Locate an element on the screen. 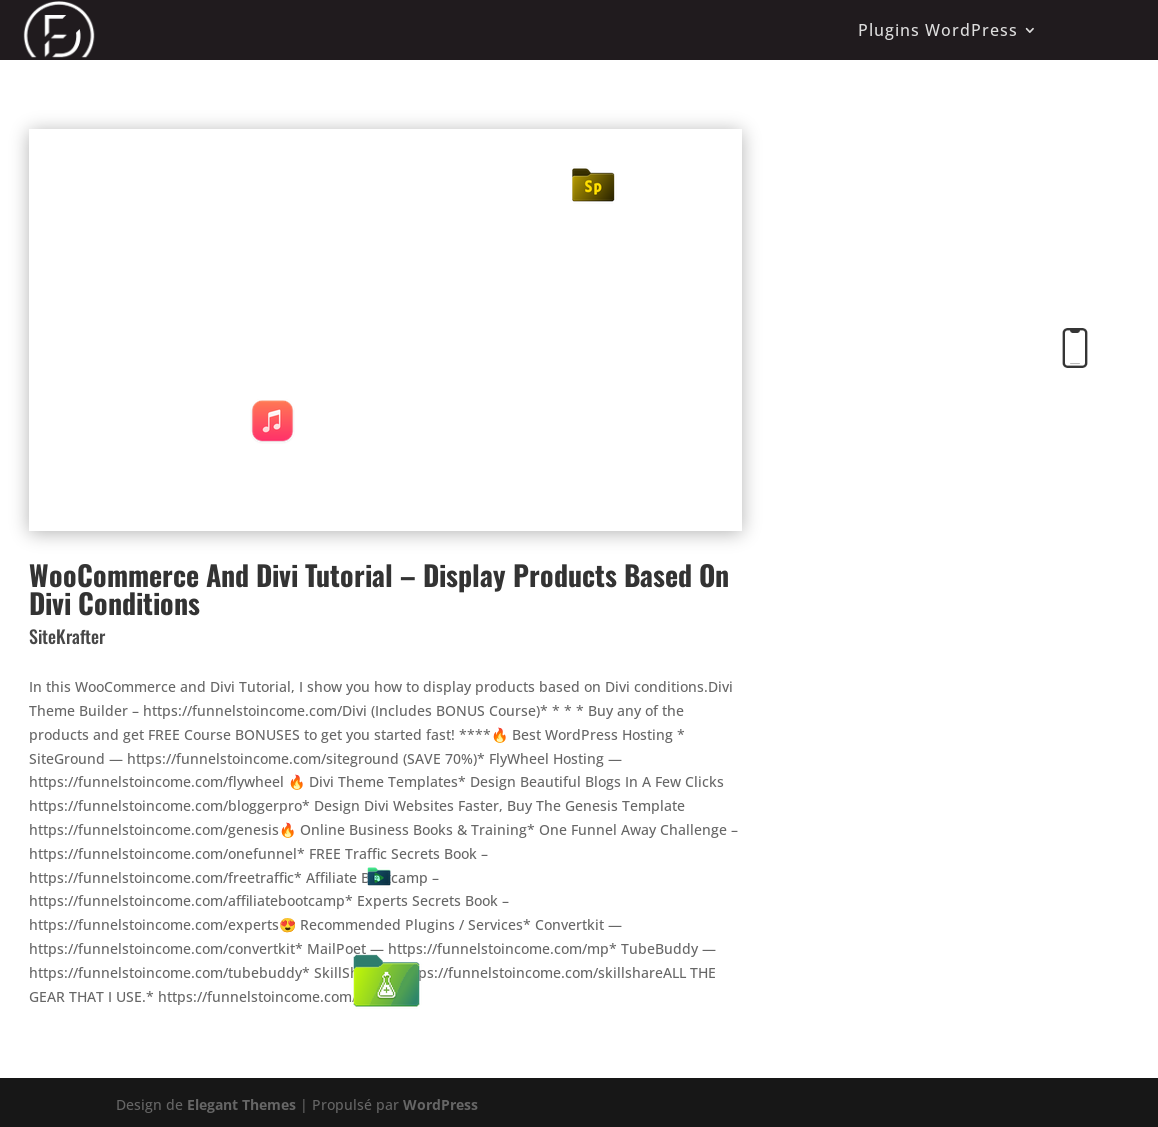  open multimedia or music app settings is located at coordinates (272, 421).